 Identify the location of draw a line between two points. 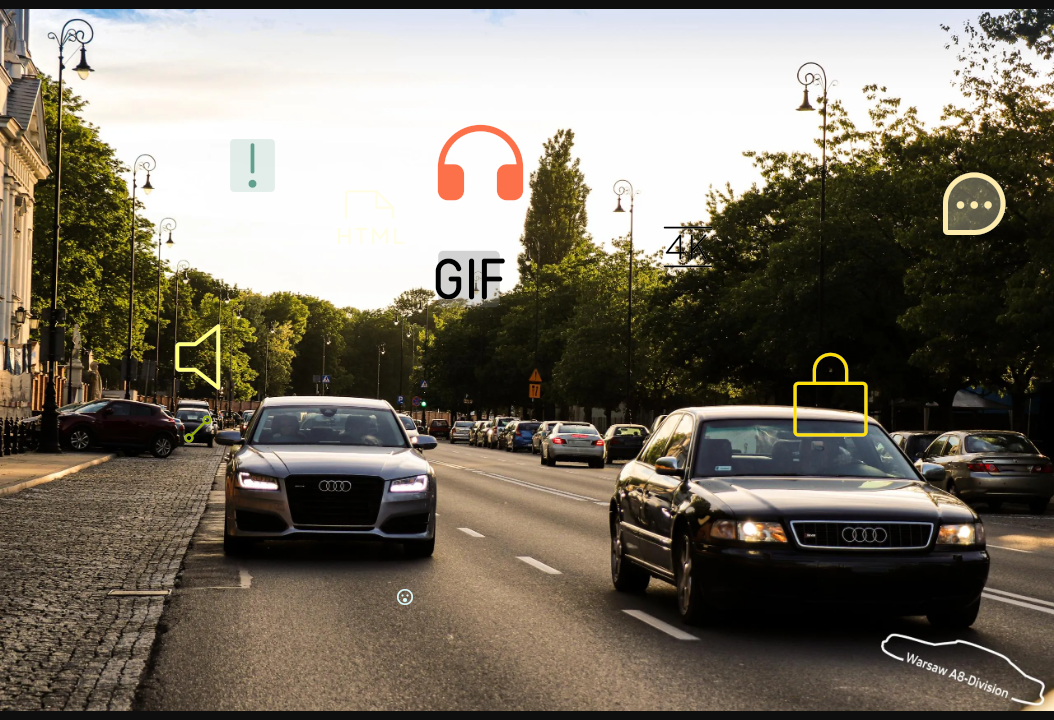
(198, 429).